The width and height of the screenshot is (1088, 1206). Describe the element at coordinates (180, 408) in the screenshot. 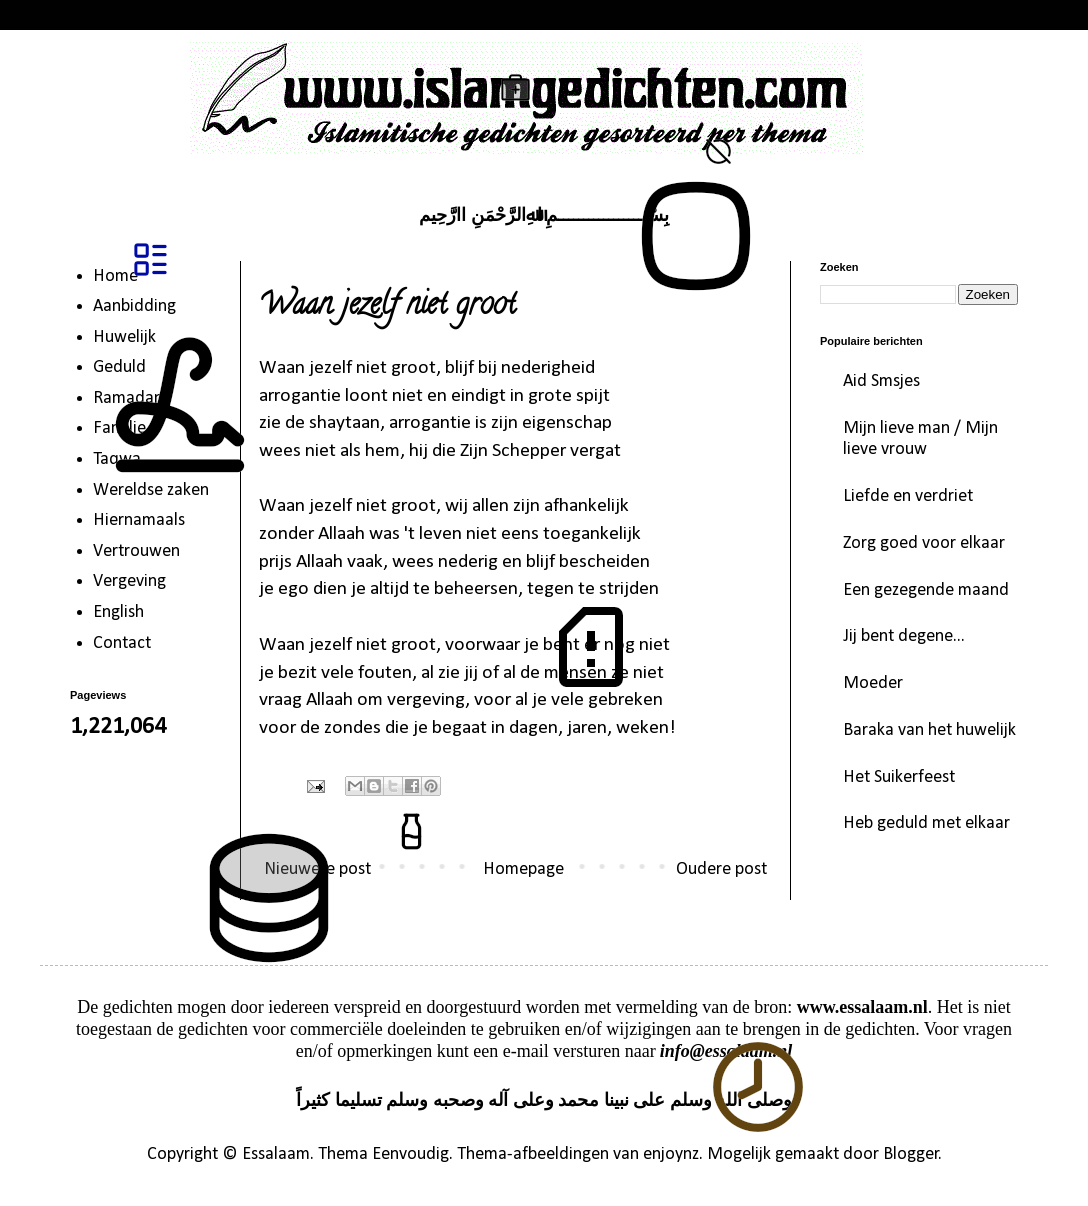

I see `add your signature to a document` at that location.